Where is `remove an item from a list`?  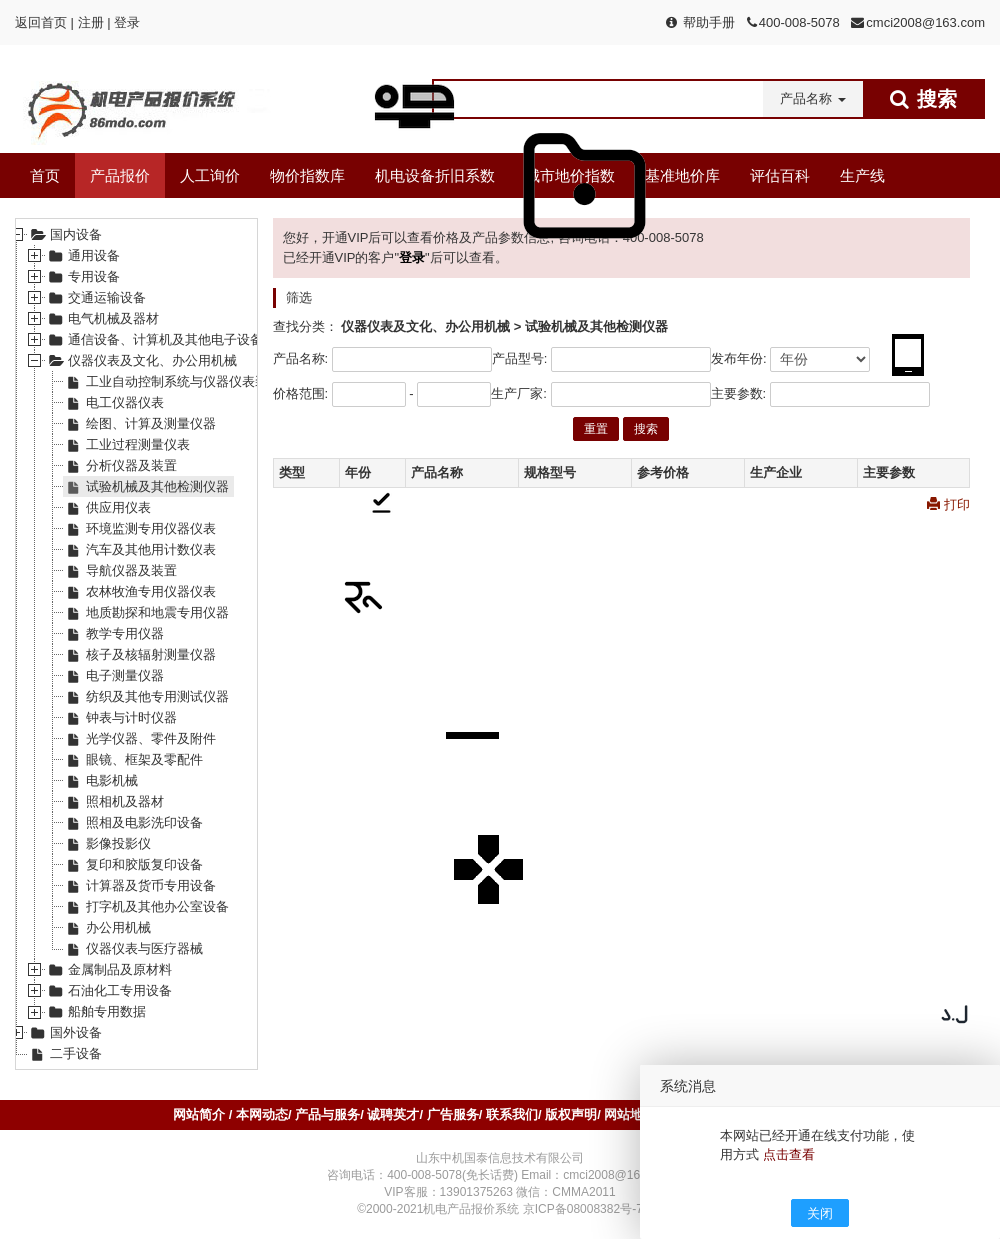
remove an item from a list is located at coordinates (472, 735).